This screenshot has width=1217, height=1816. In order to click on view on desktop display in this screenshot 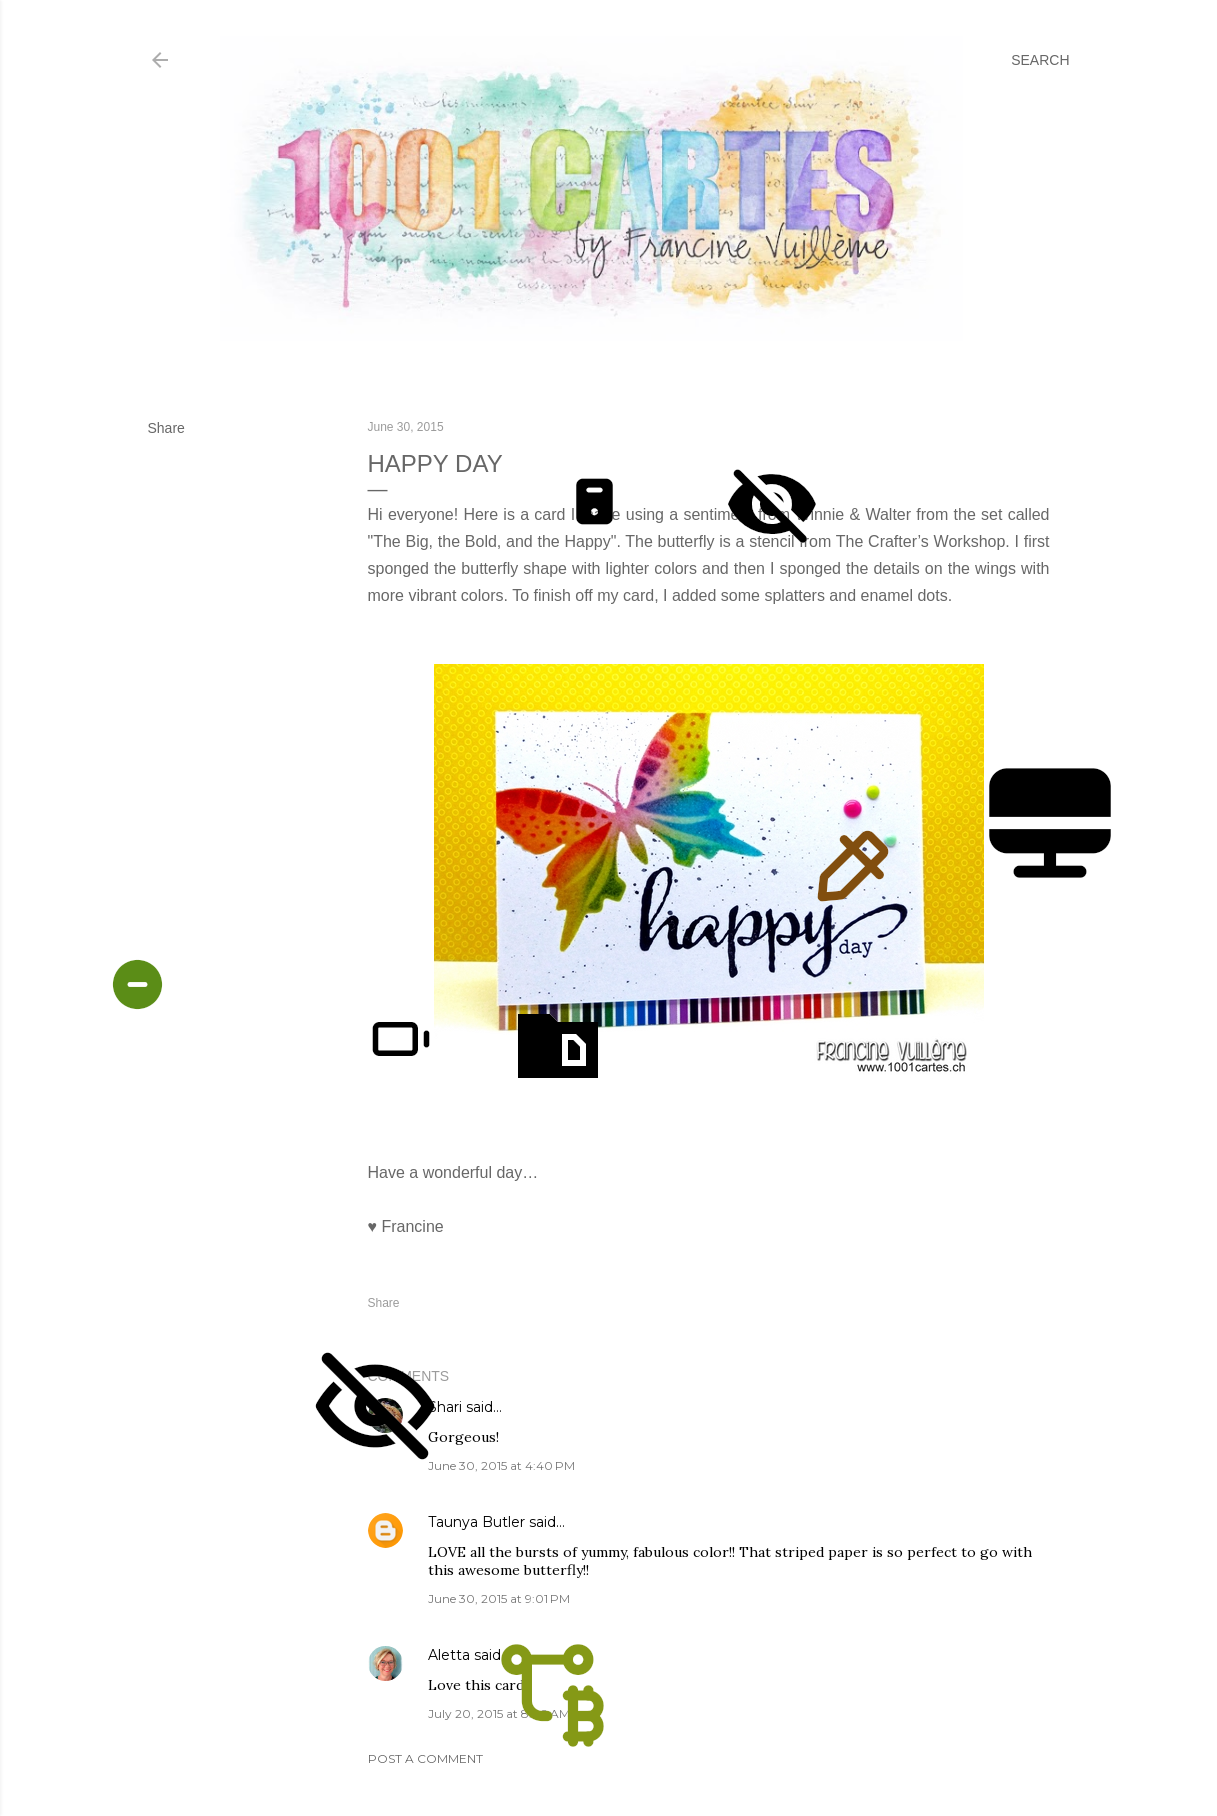, I will do `click(1050, 823)`.